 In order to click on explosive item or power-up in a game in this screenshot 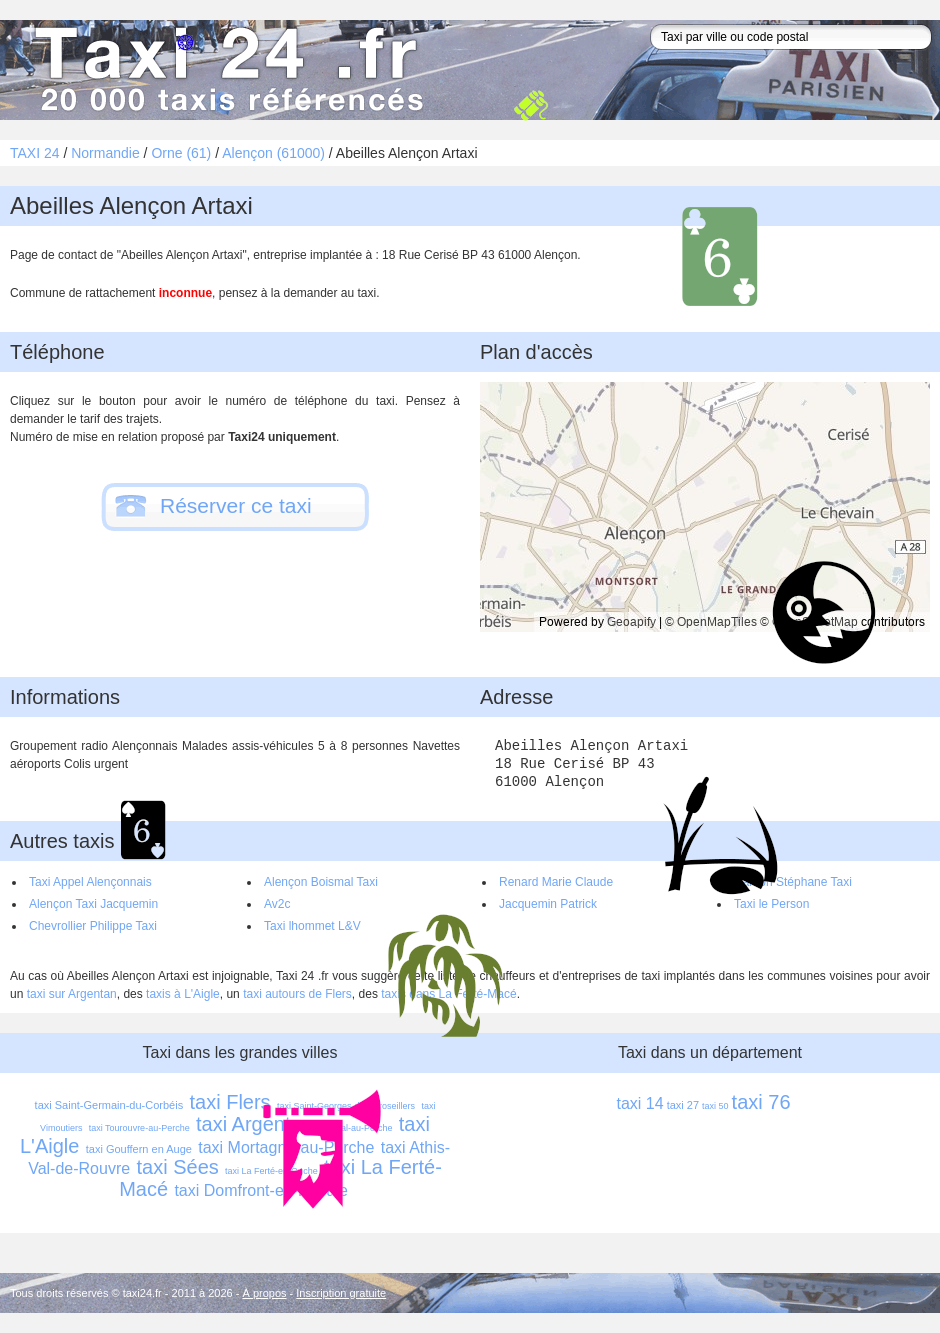, I will do `click(531, 104)`.